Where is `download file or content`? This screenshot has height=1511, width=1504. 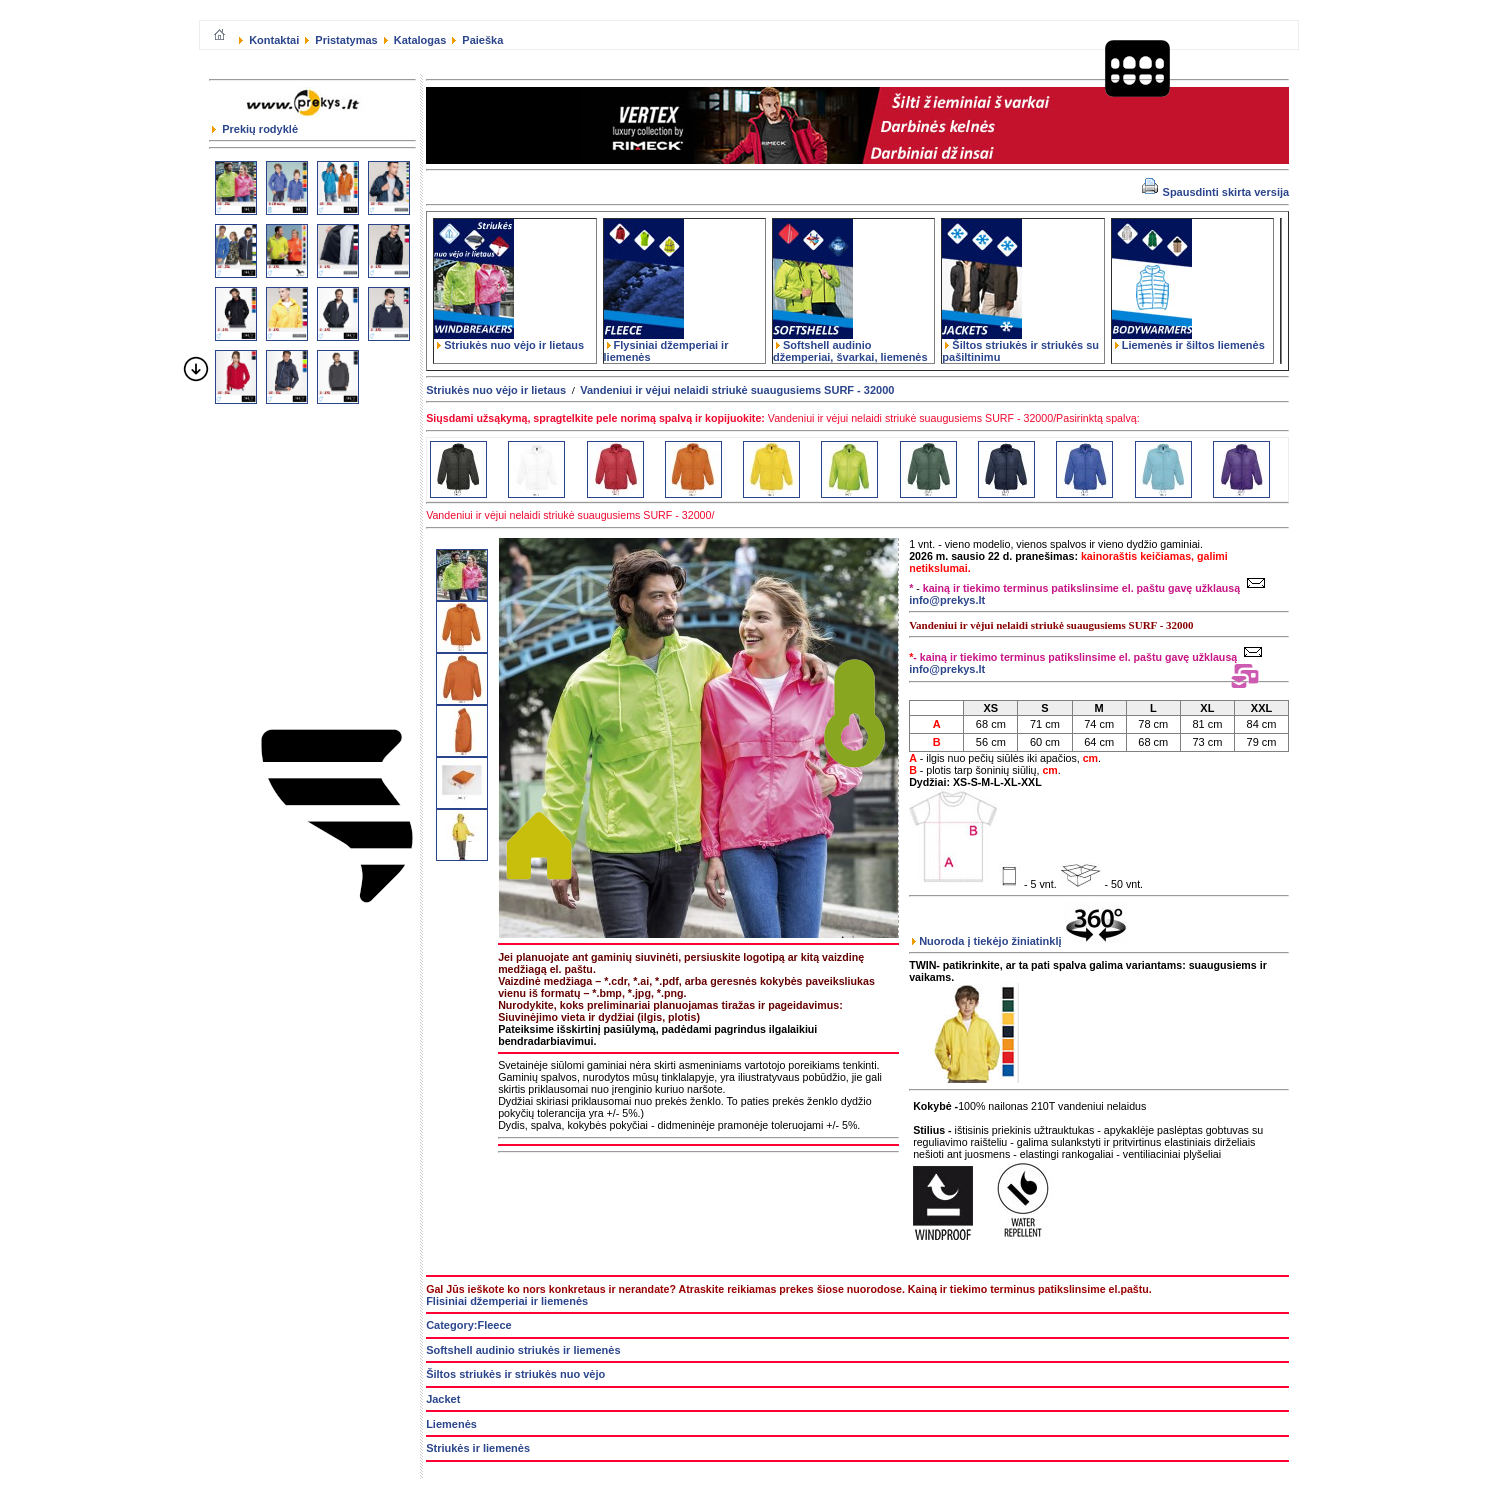 download file or content is located at coordinates (196, 369).